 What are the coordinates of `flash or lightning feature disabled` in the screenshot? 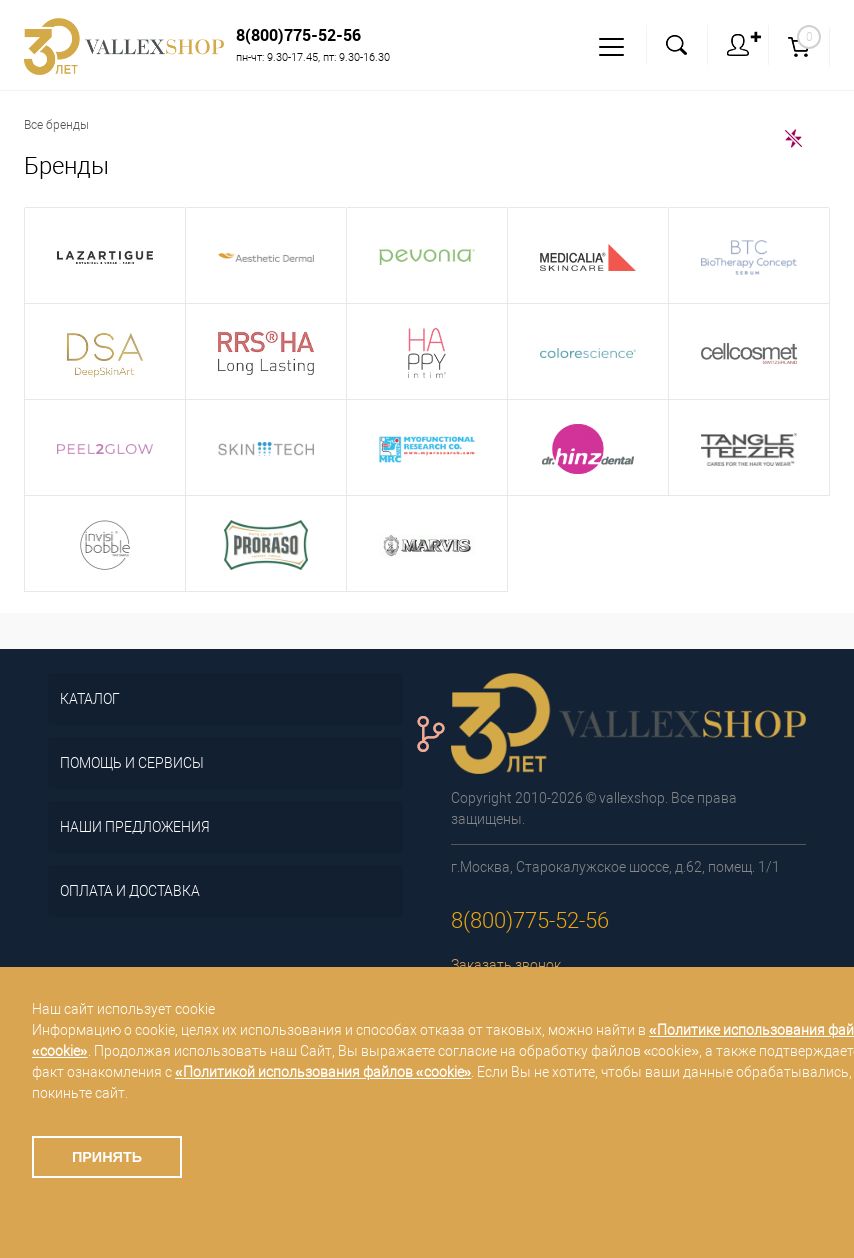 It's located at (793, 138).